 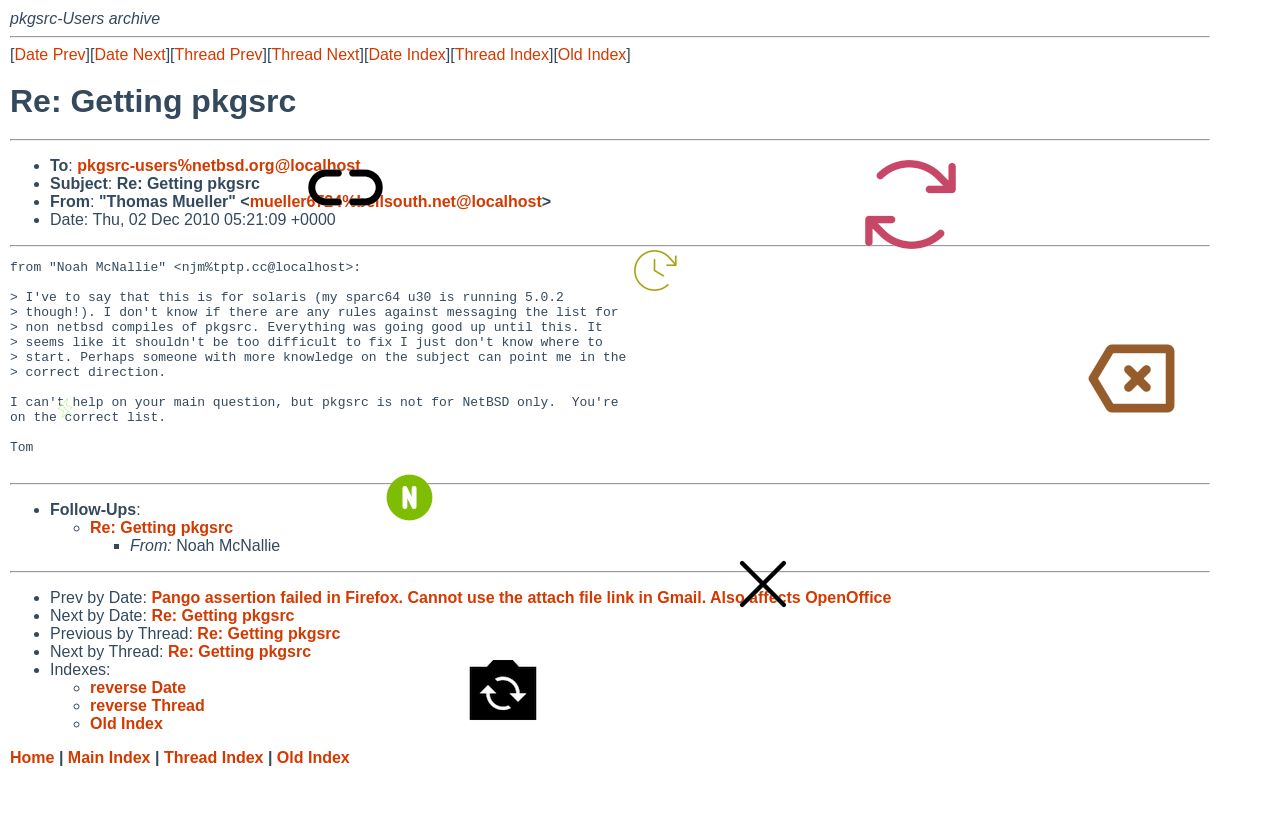 What do you see at coordinates (654, 270) in the screenshot?
I see `redo or restore a previous action` at bounding box center [654, 270].